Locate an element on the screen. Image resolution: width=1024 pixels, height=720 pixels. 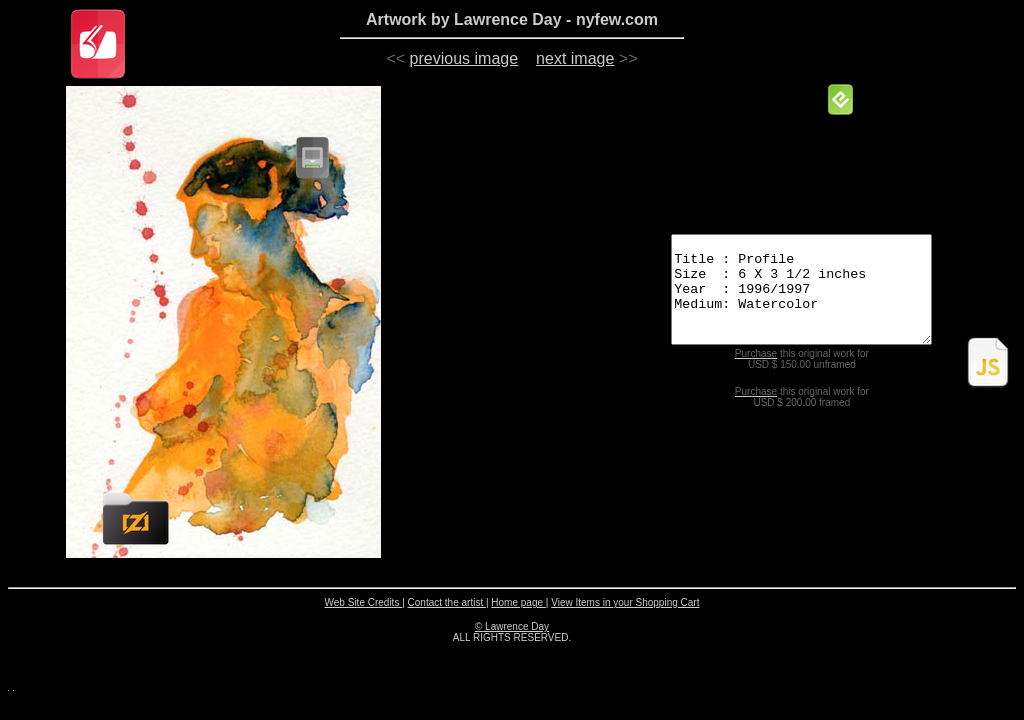
an epub ebook file is located at coordinates (840, 99).